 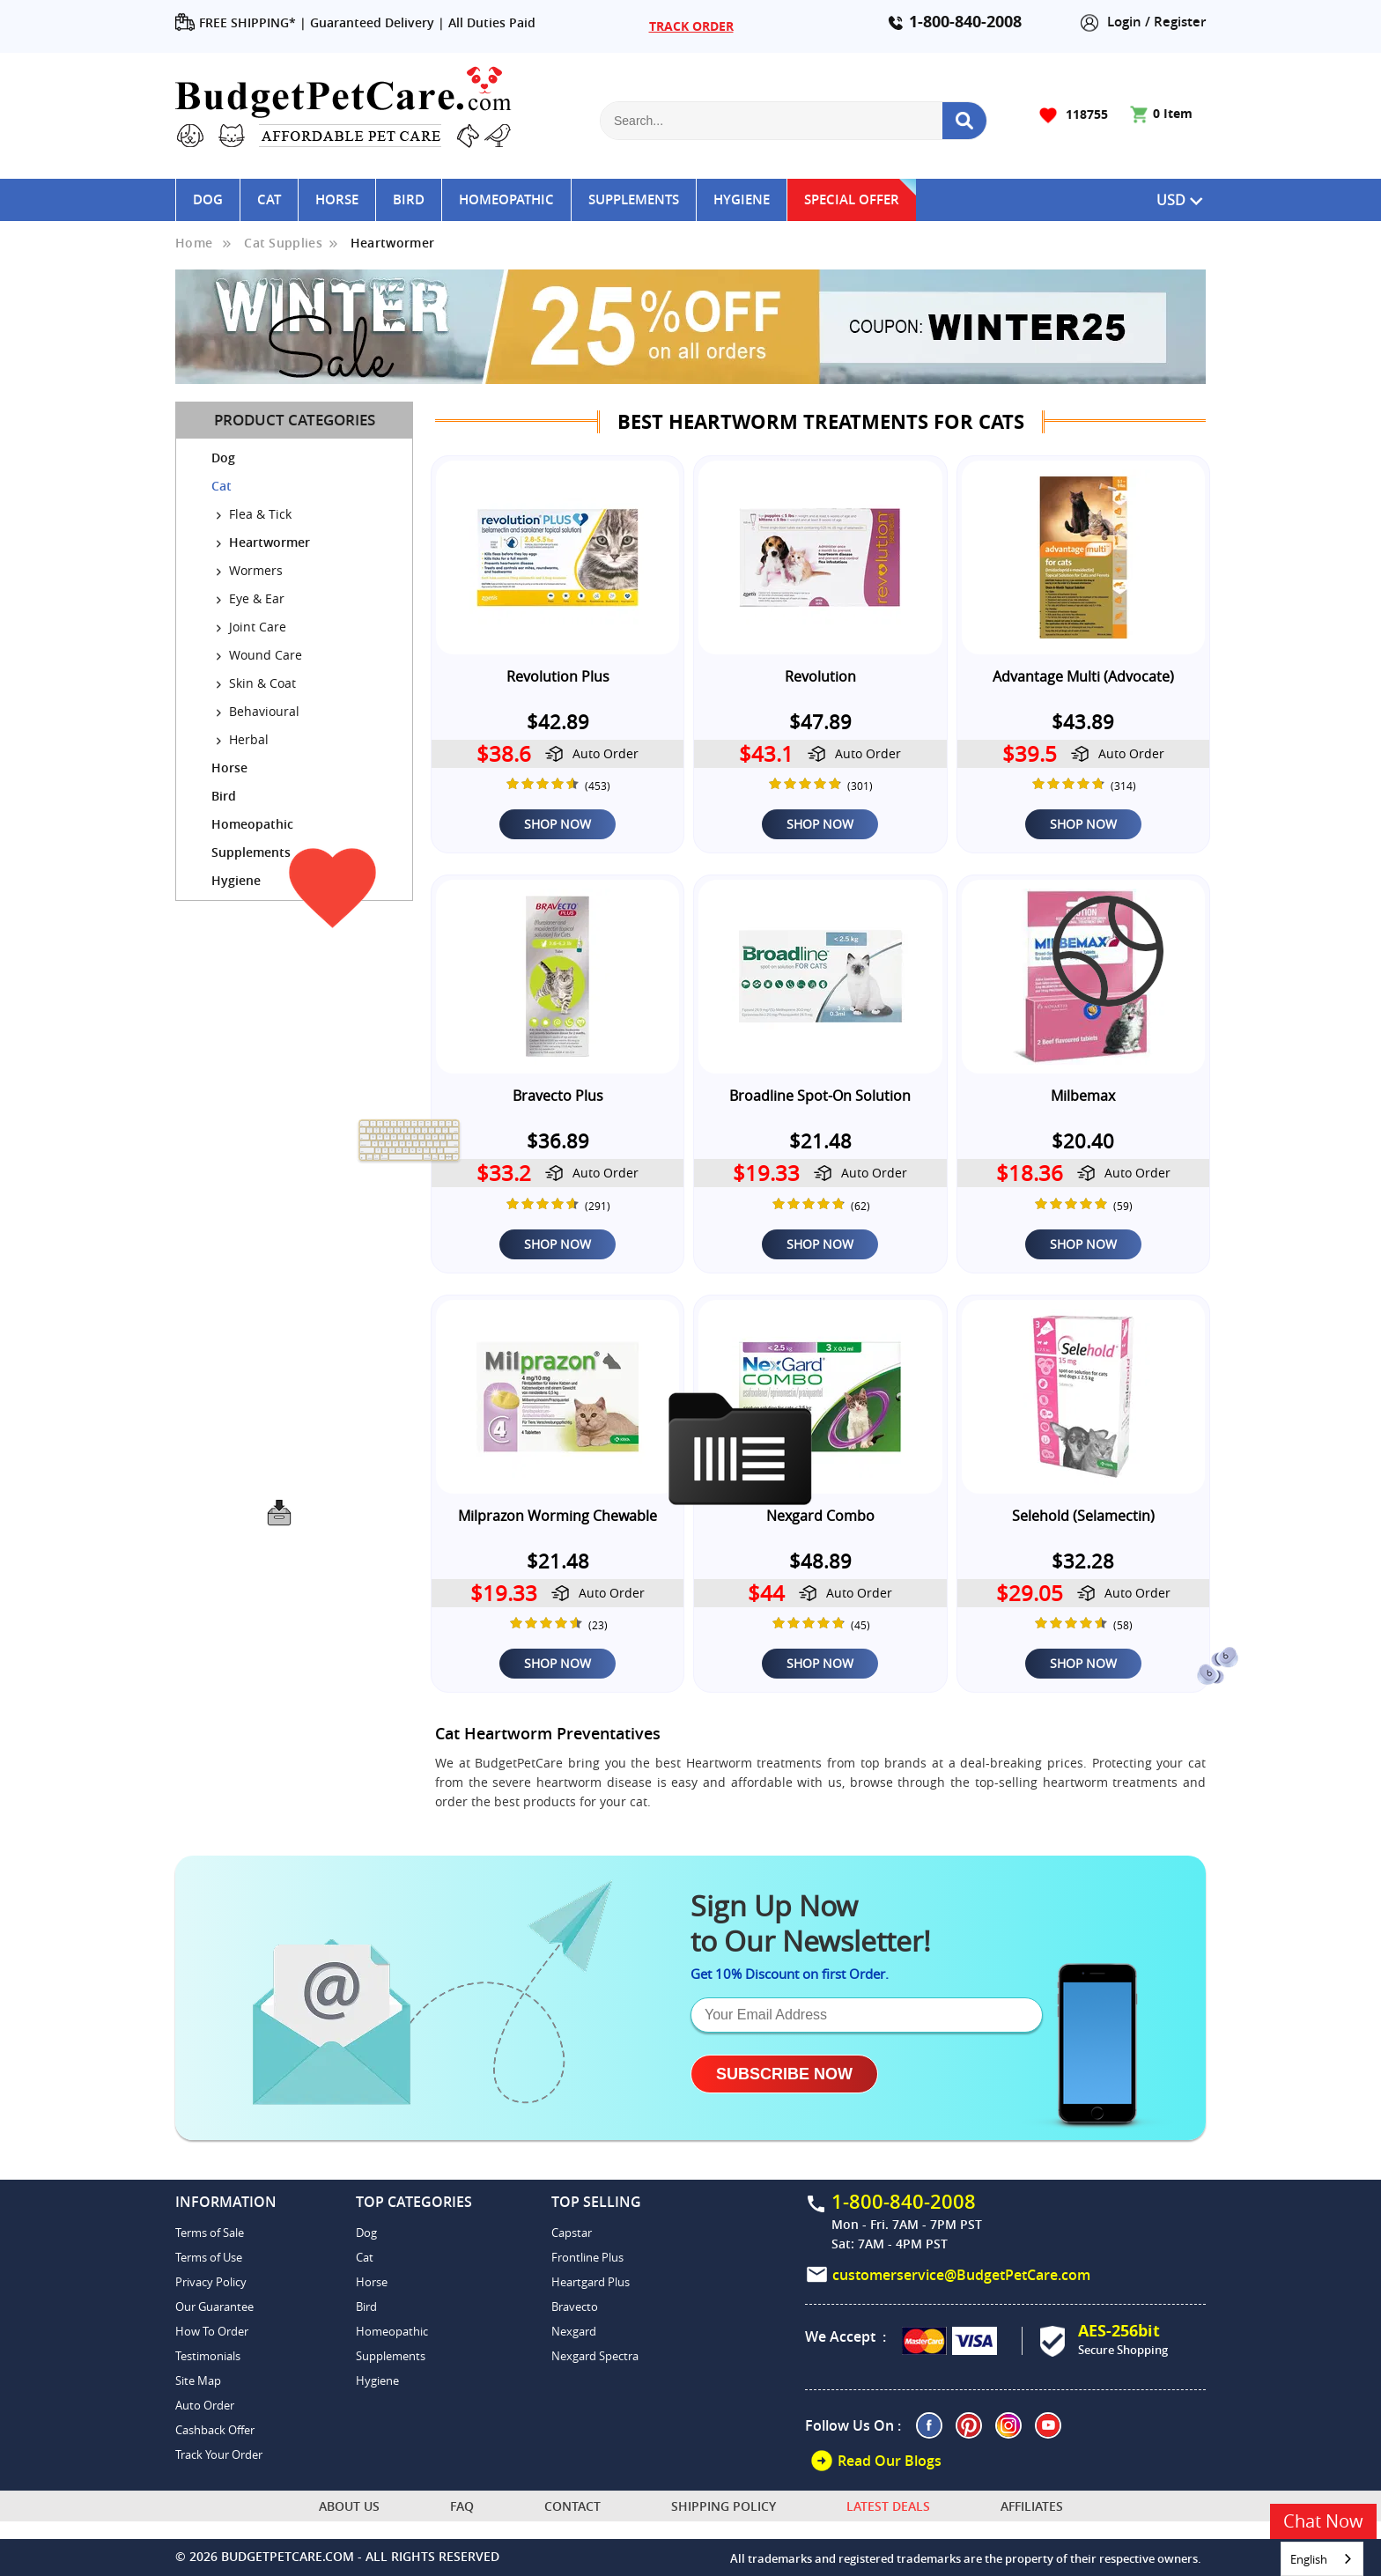 What do you see at coordinates (1217, 1665) in the screenshot?
I see `connect Beats earbuds via bluetooth` at bounding box center [1217, 1665].